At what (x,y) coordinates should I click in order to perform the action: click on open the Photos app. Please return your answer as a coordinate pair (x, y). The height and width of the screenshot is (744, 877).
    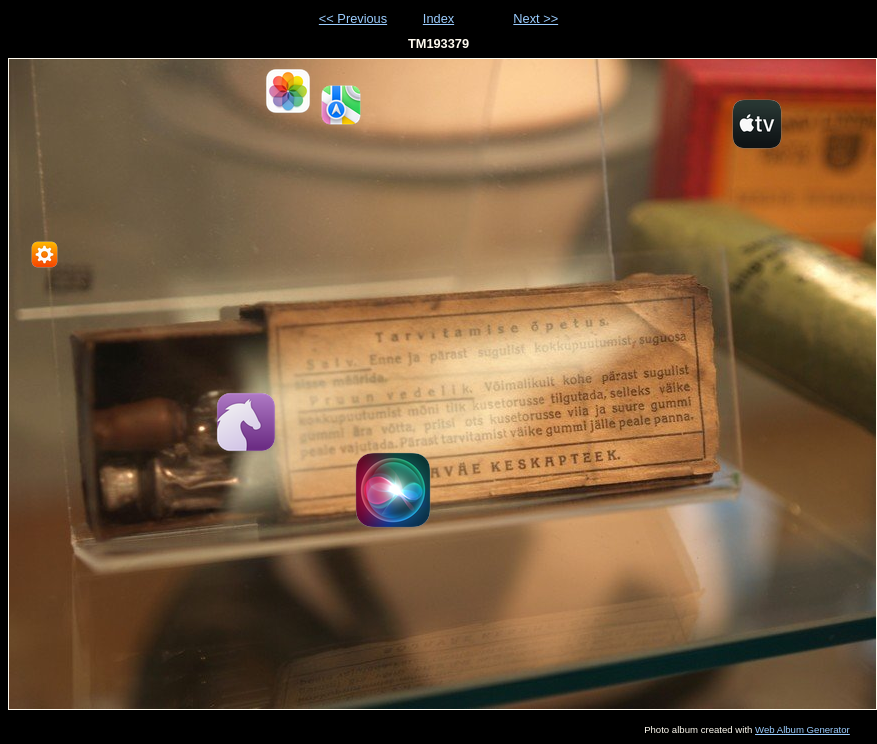
    Looking at the image, I should click on (288, 91).